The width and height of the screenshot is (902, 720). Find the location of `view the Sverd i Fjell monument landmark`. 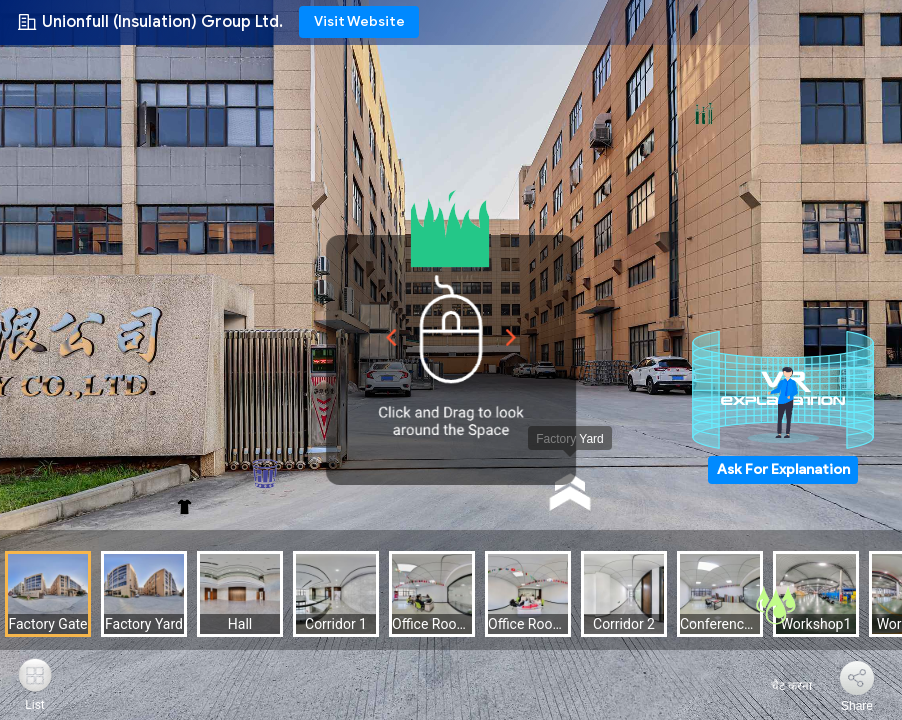

view the Sverd i Fjell monument landmark is located at coordinates (704, 113).